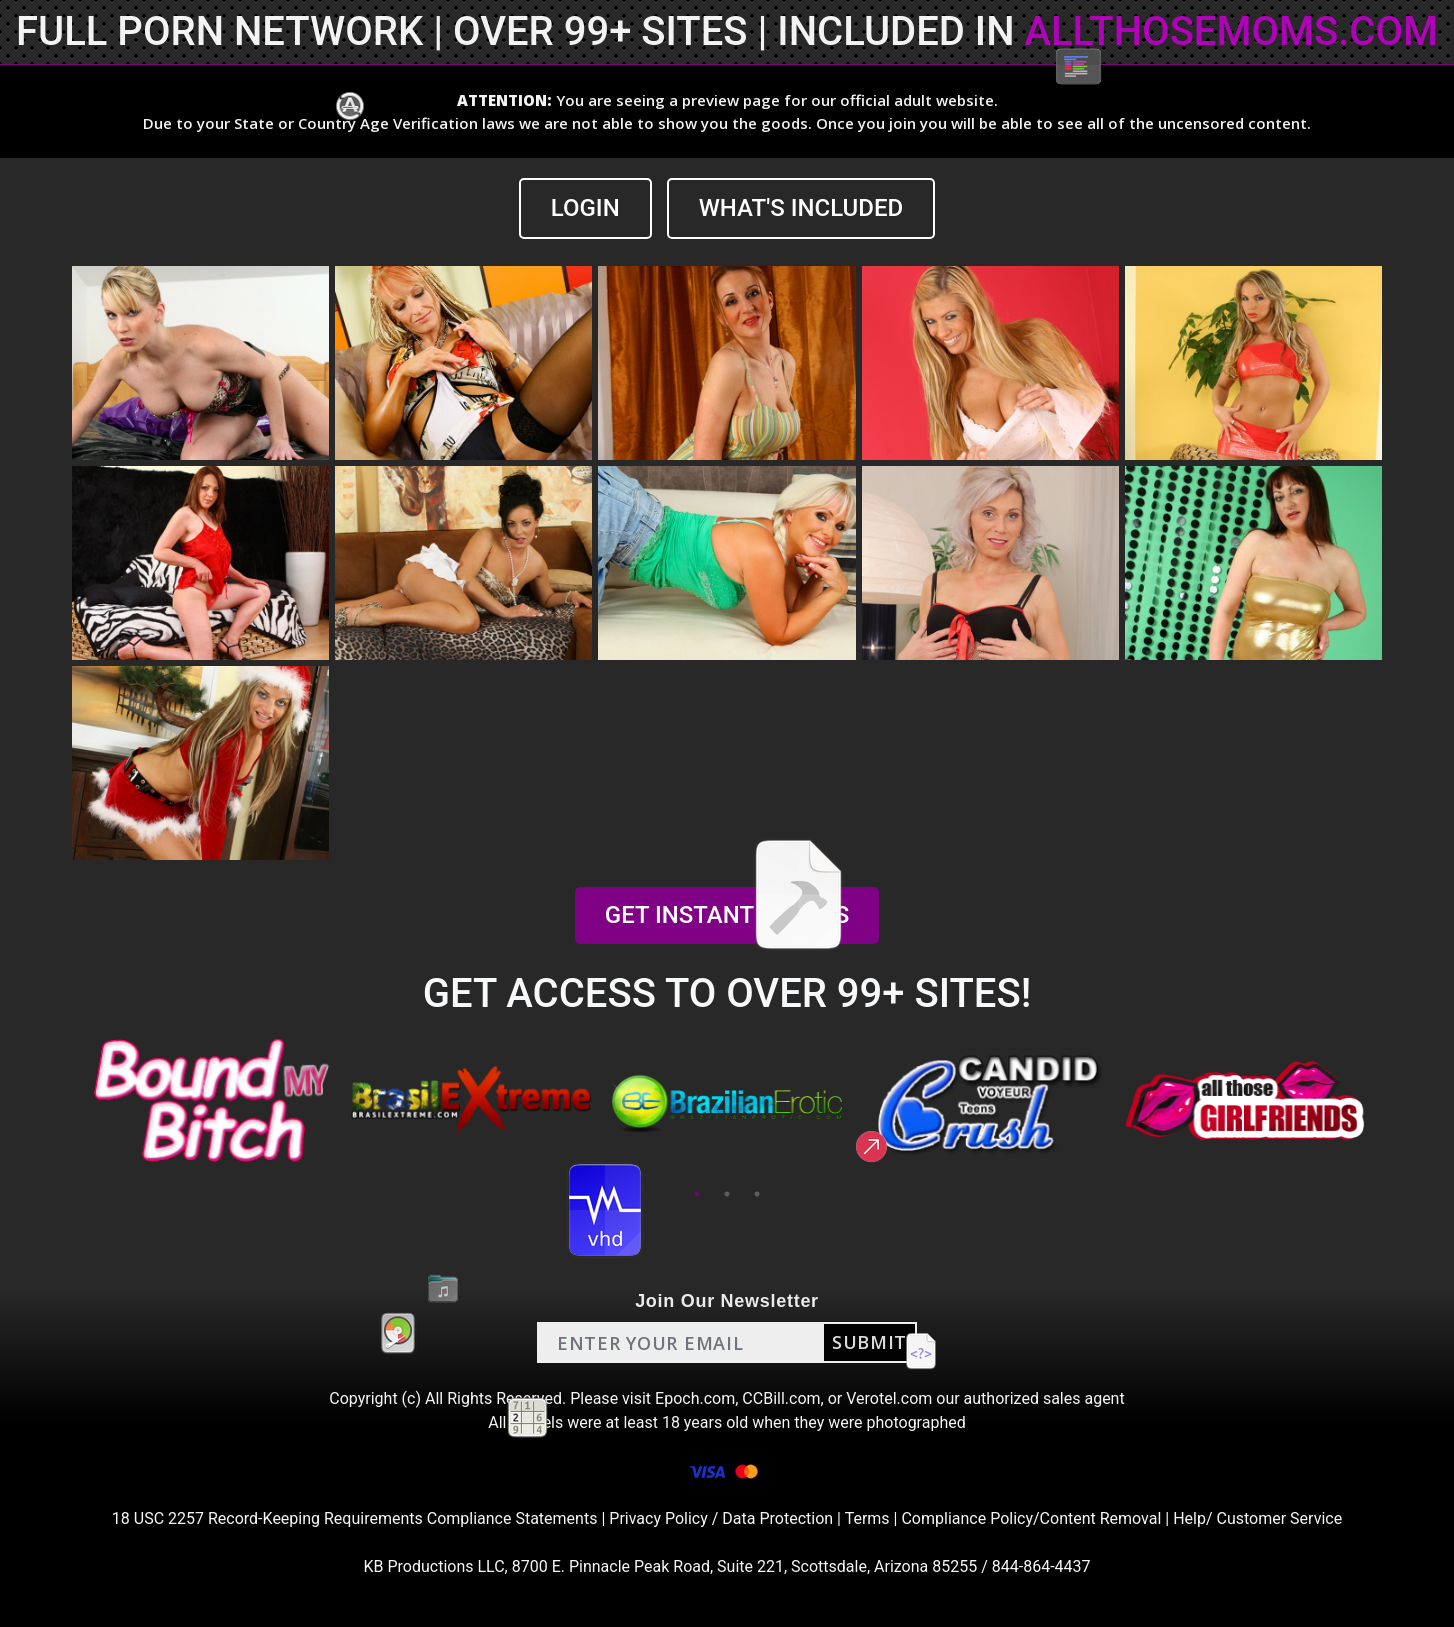 The width and height of the screenshot is (1454, 1627). Describe the element at coordinates (527, 1417) in the screenshot. I see `open sudoku puzzle game` at that location.